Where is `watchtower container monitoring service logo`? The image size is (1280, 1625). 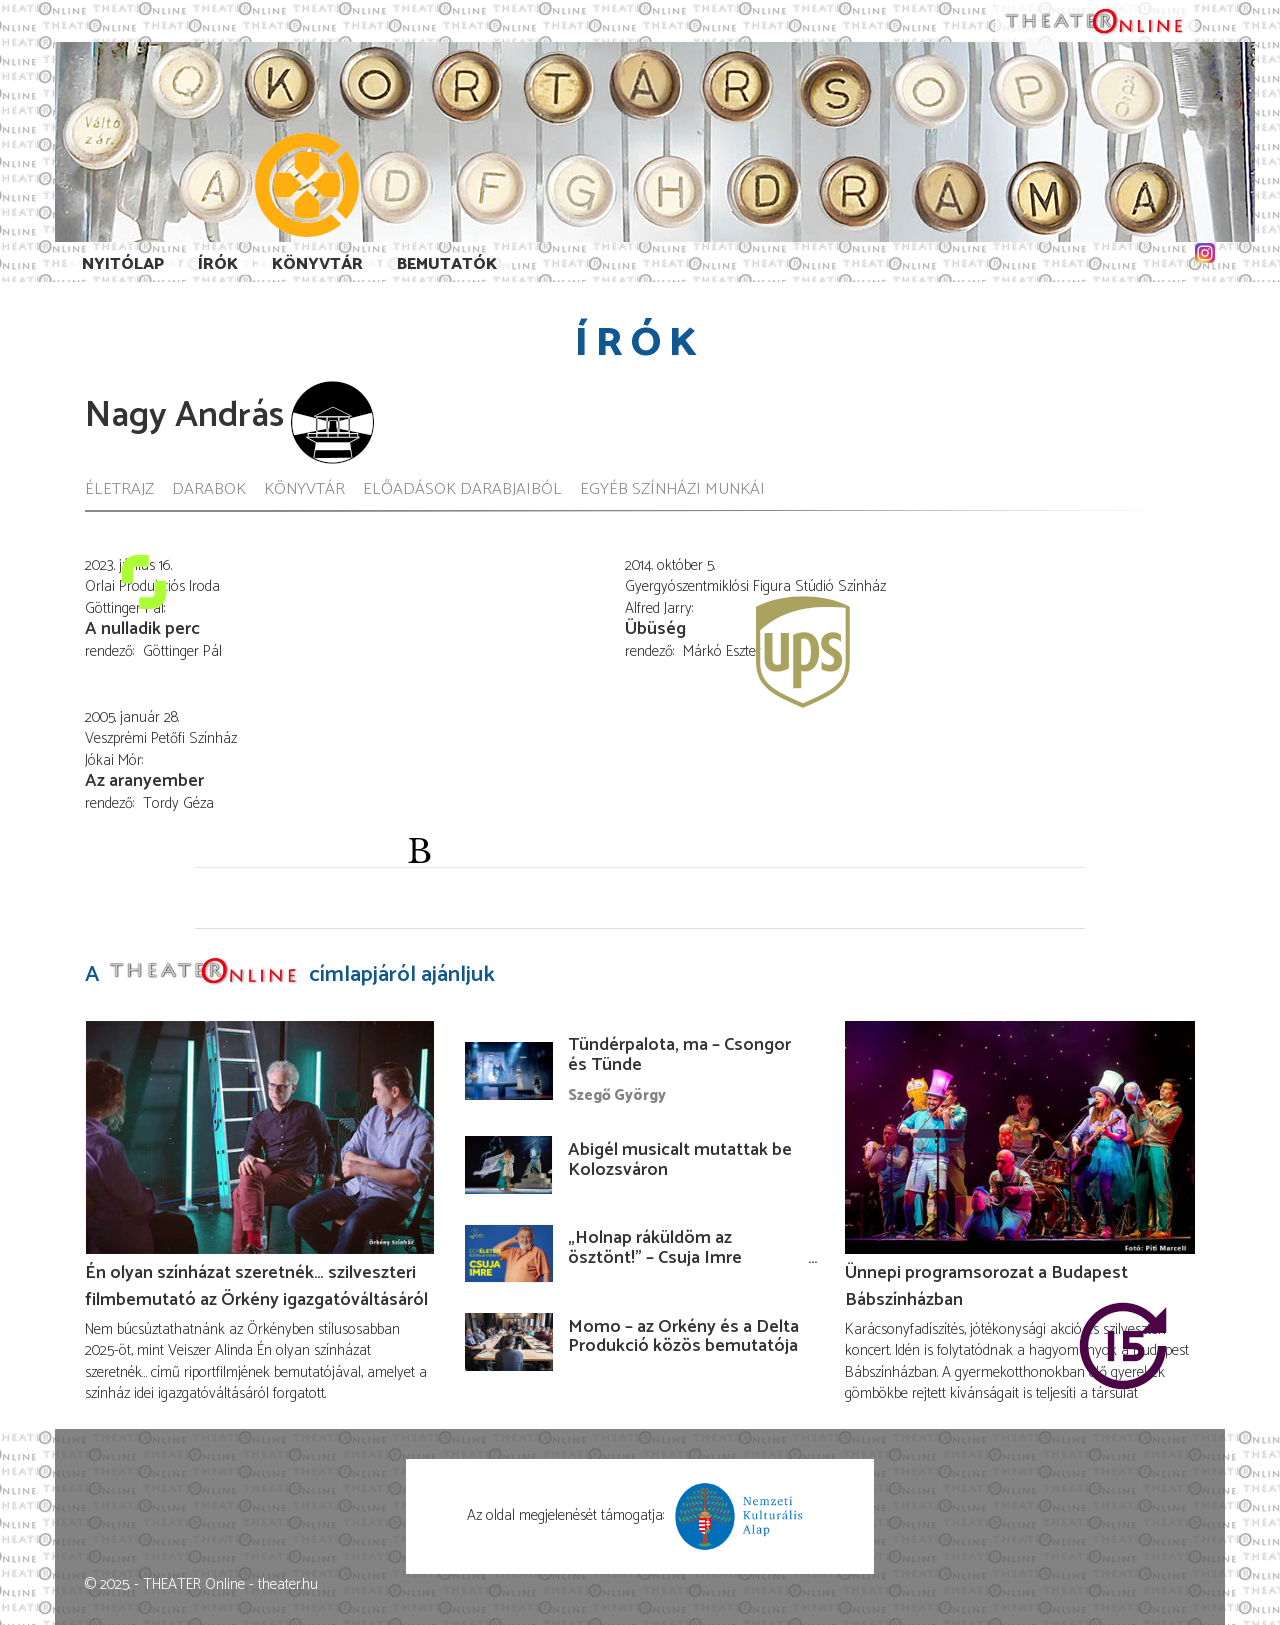 watchtower container monitoring service logo is located at coordinates (332, 422).